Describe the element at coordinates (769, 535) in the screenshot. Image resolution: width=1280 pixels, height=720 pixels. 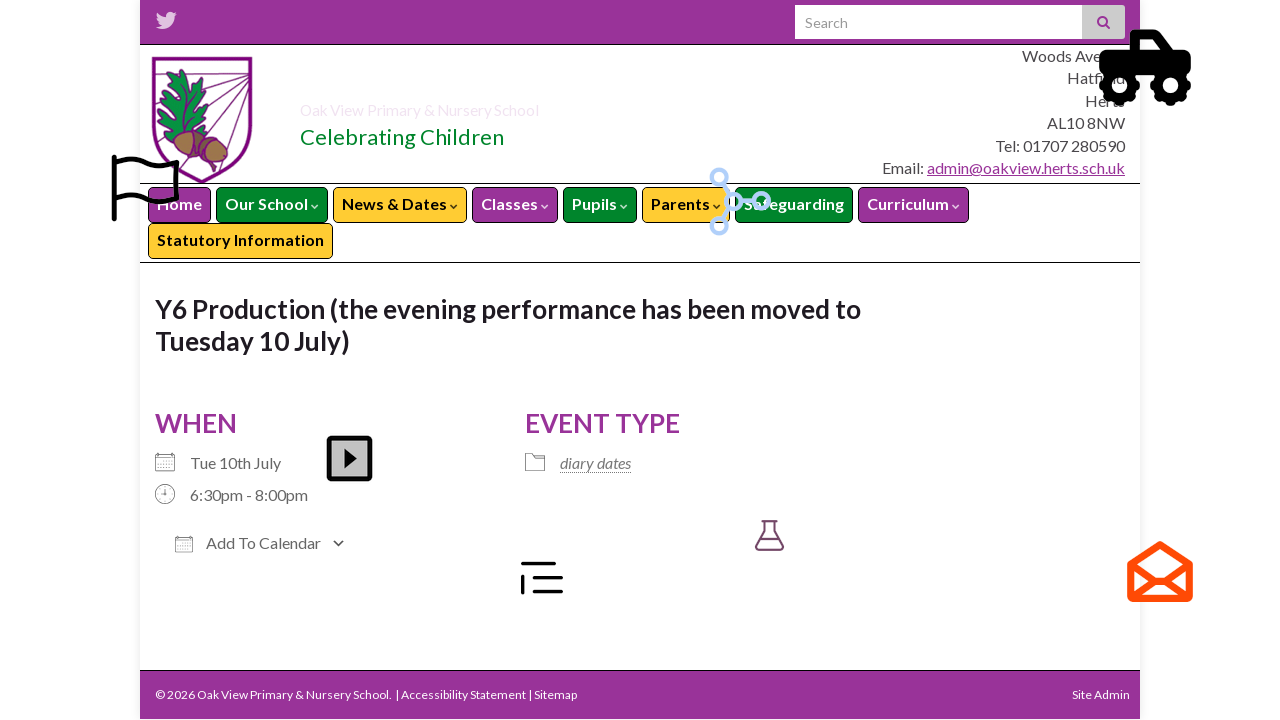
I see `access experimental or beta features` at that location.